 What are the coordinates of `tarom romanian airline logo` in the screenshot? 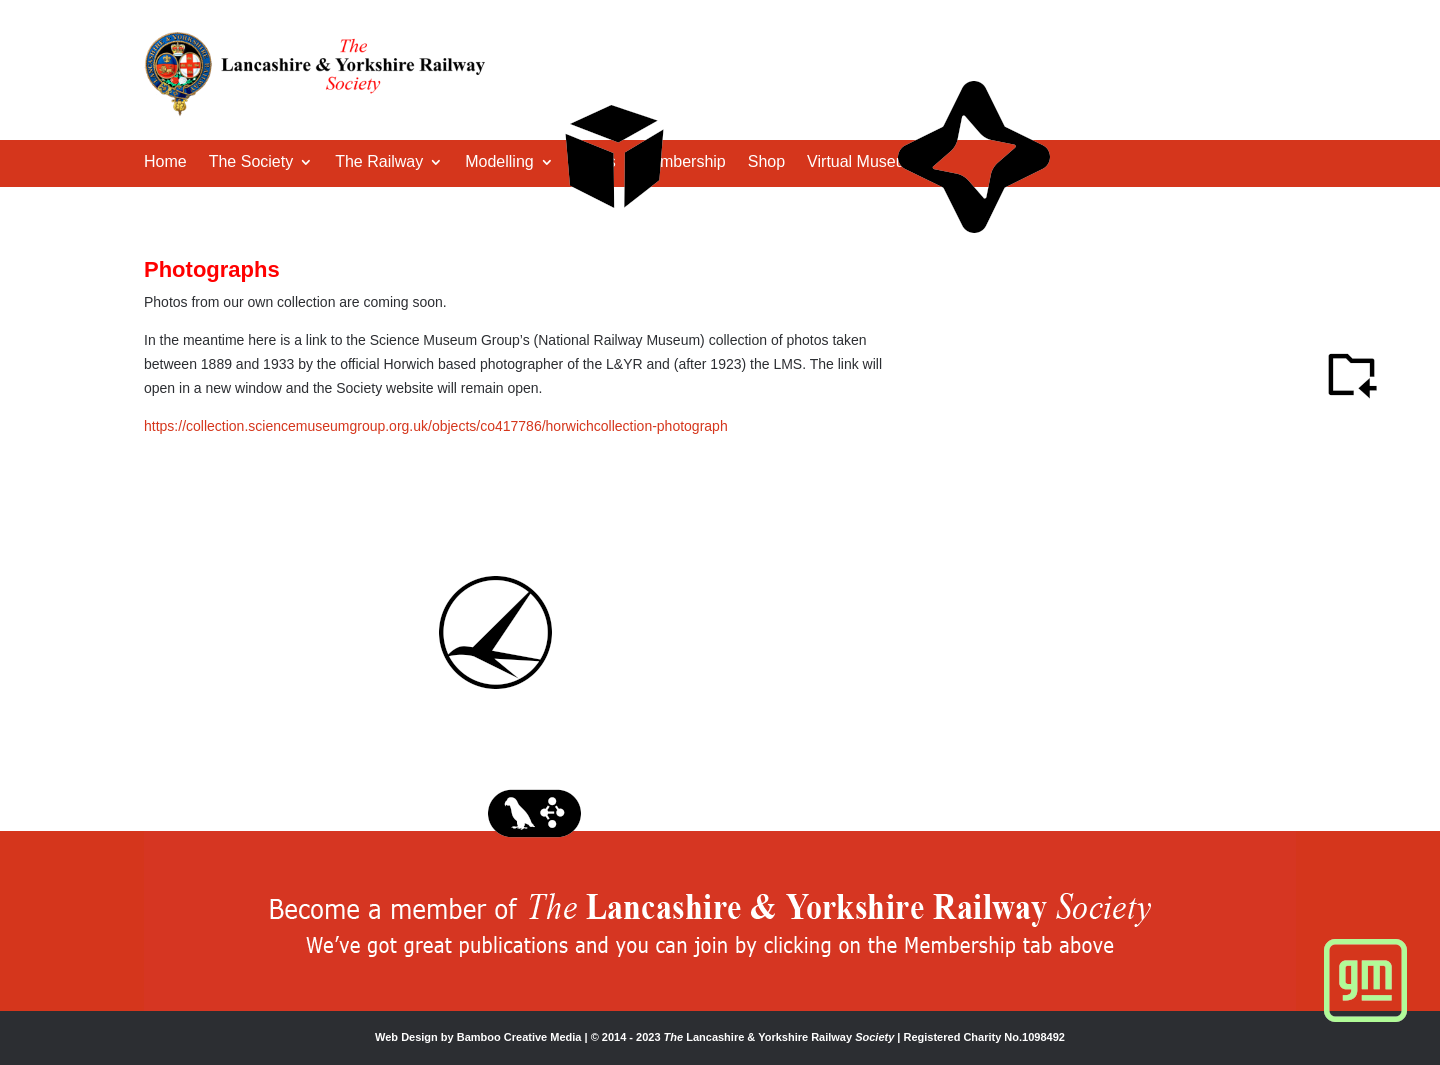 It's located at (495, 632).